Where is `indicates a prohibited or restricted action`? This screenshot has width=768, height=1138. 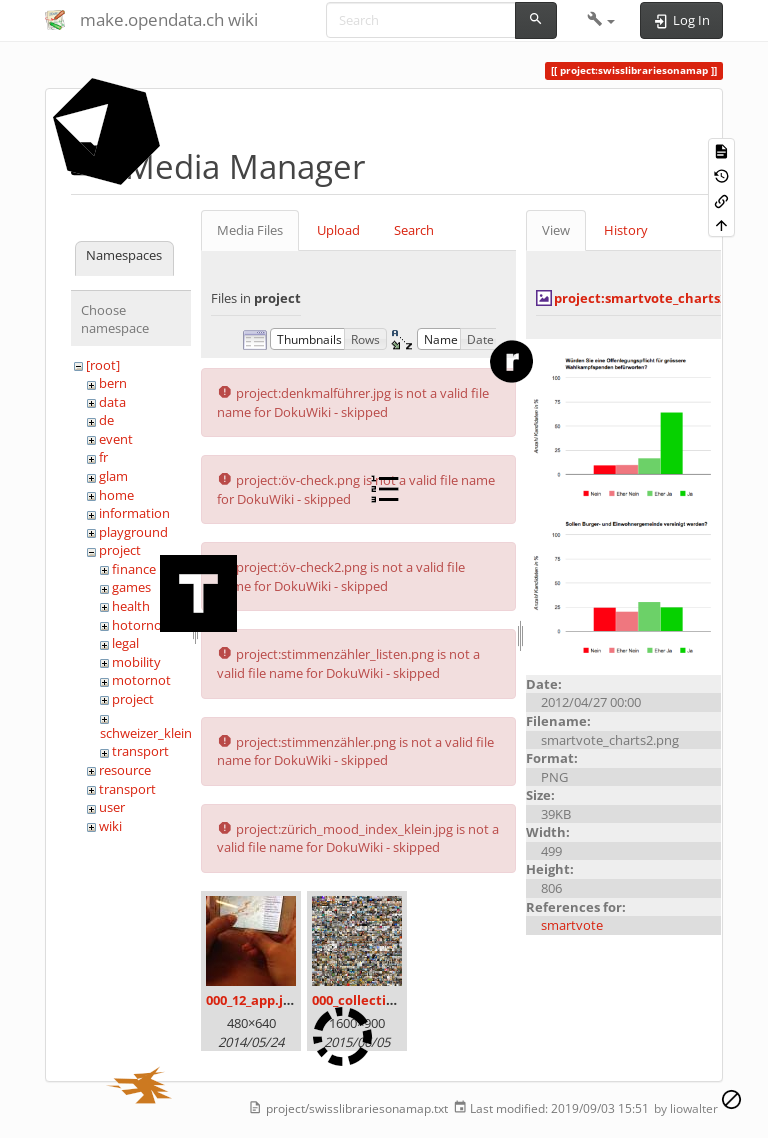
indicates a prohibited or restricted action is located at coordinates (731, 1099).